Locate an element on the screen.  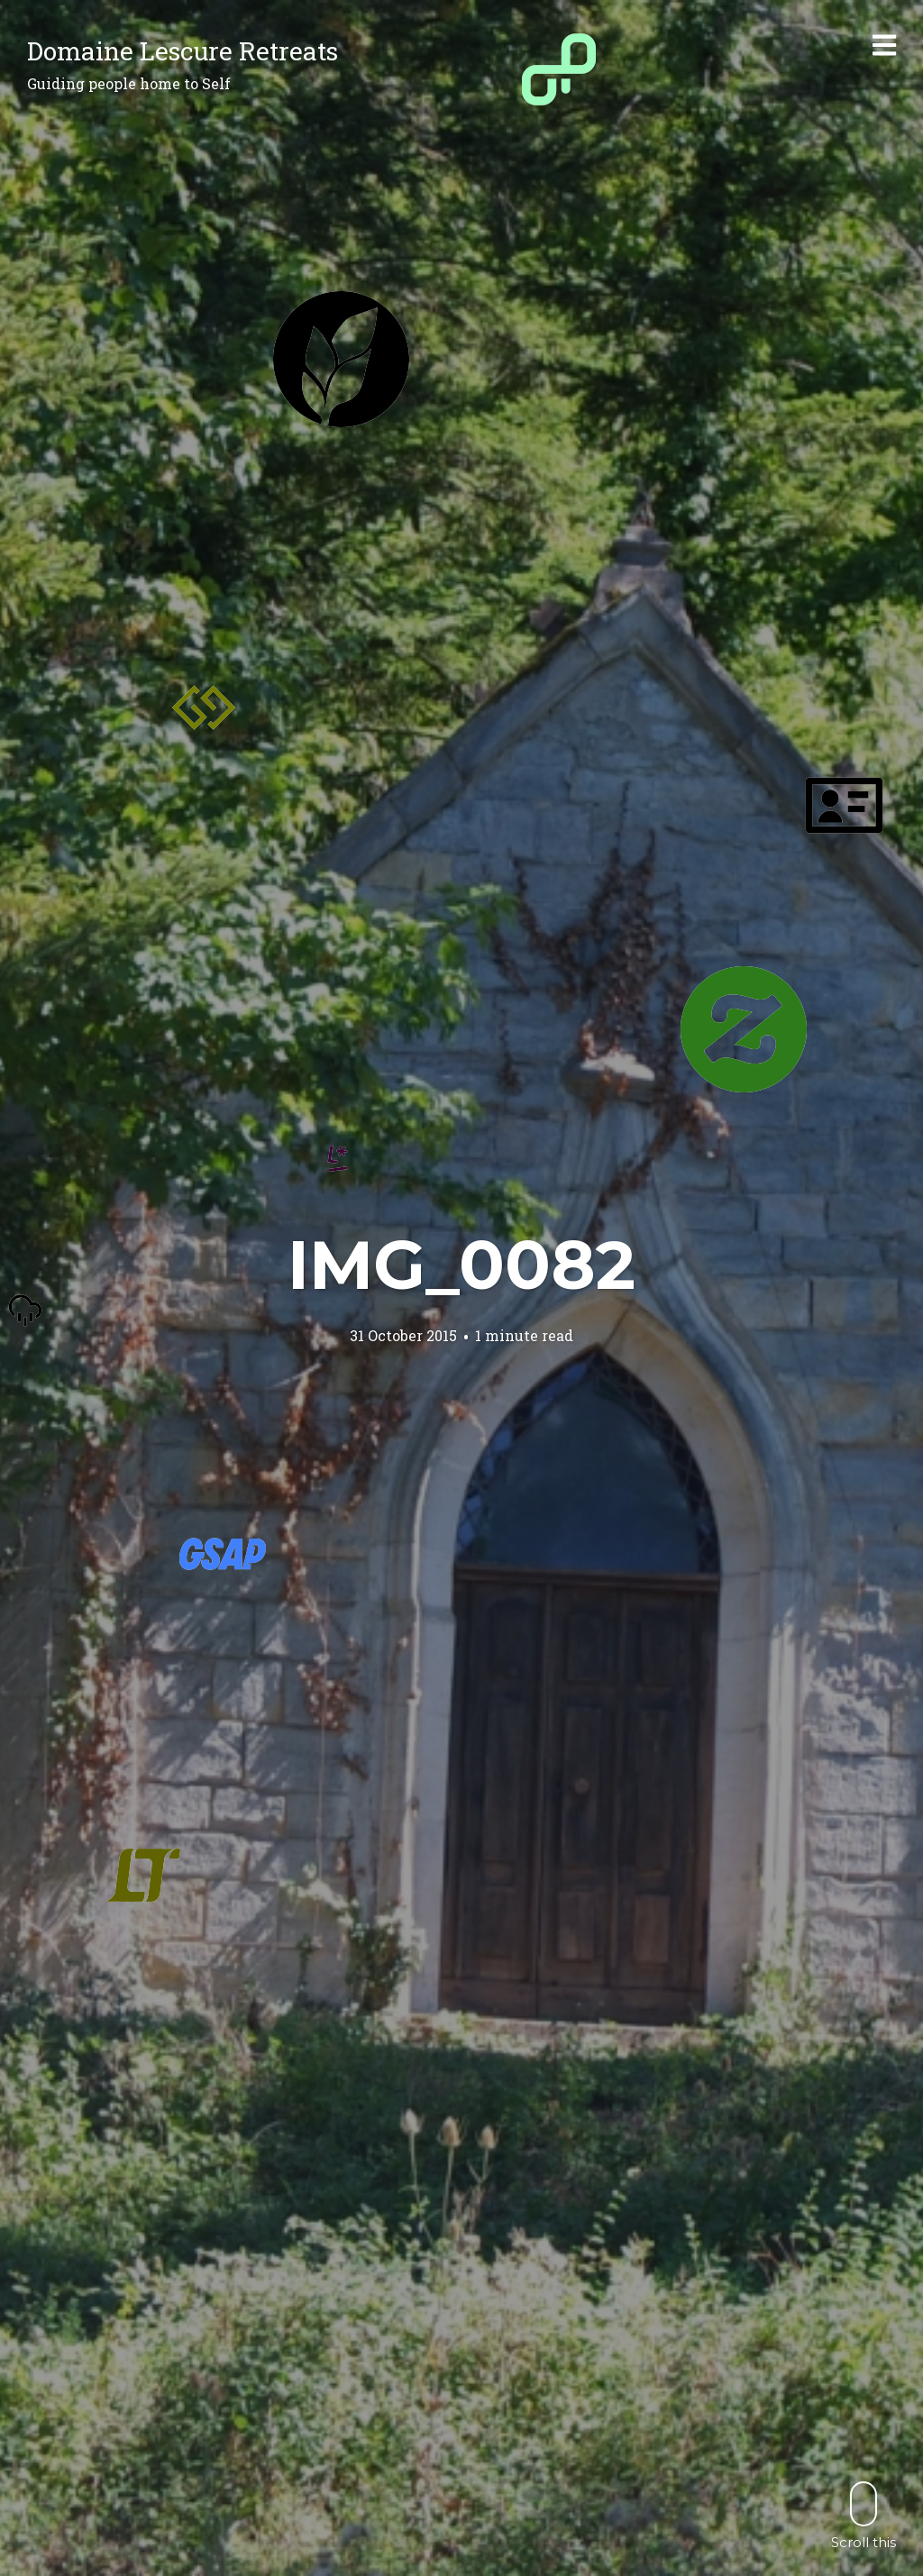
view your profile or identification details is located at coordinates (844, 805).